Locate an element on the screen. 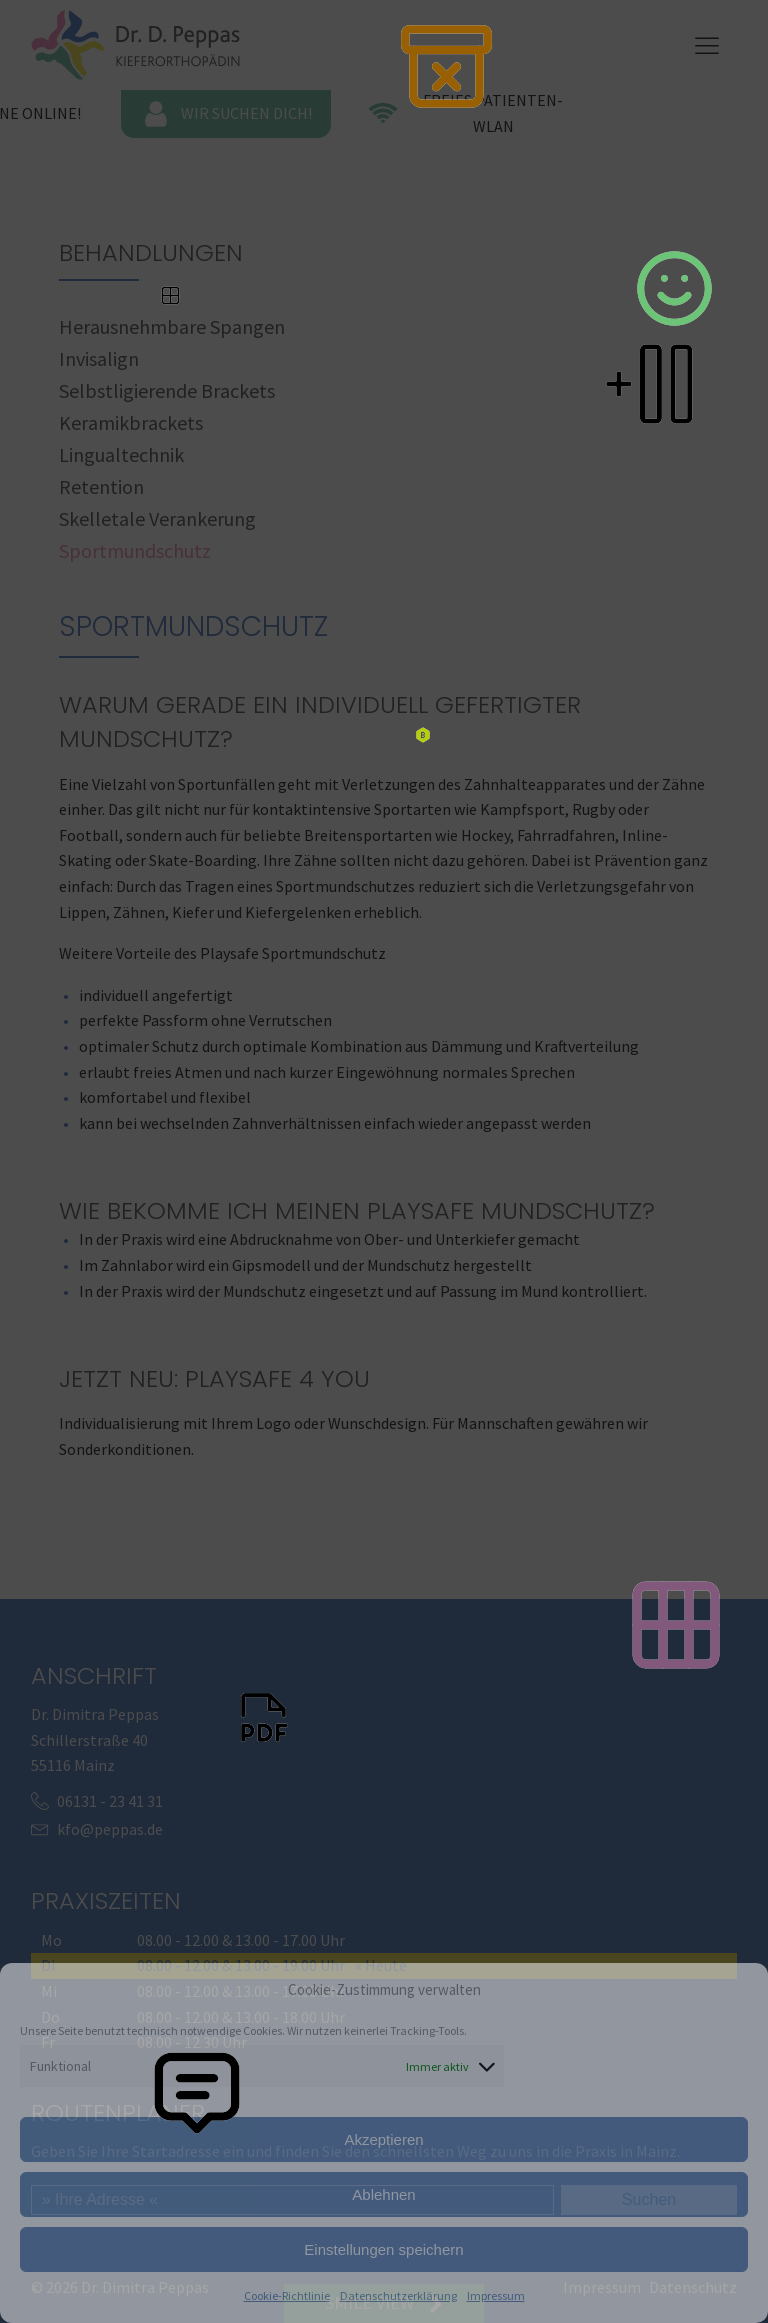  add an emoji or reaction is located at coordinates (674, 288).